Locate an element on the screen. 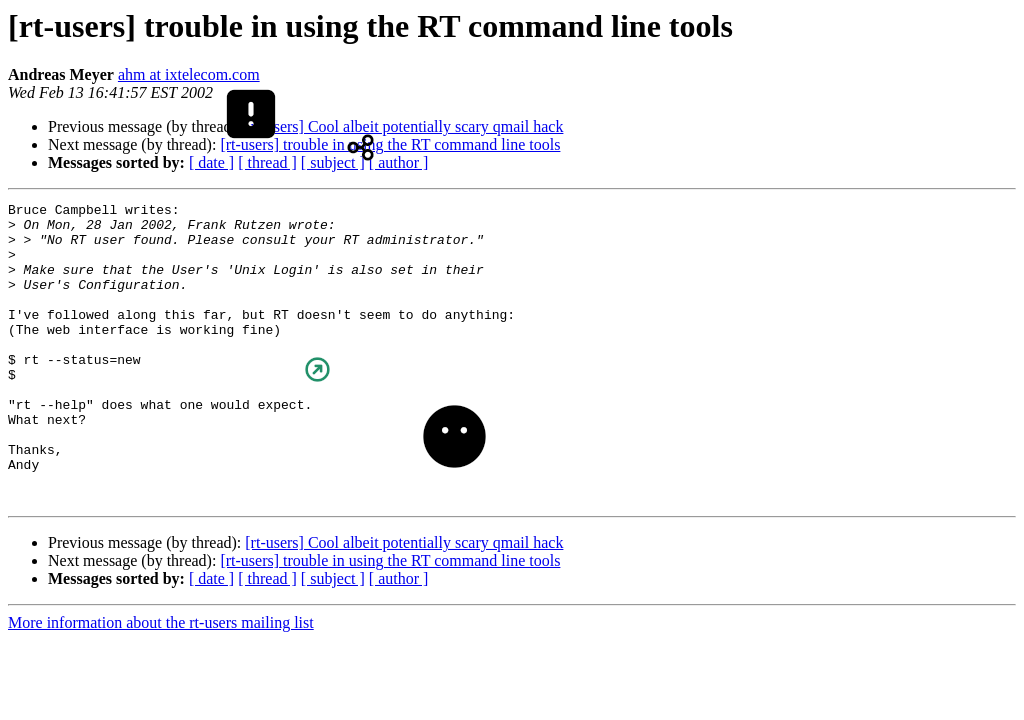  indicates a warning or alert status is located at coordinates (251, 114).